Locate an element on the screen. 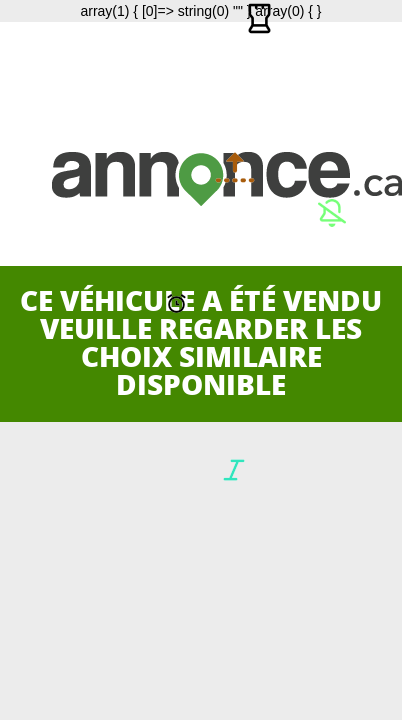 The width and height of the screenshot is (402, 720). apply italic formatting to selected text is located at coordinates (234, 470).